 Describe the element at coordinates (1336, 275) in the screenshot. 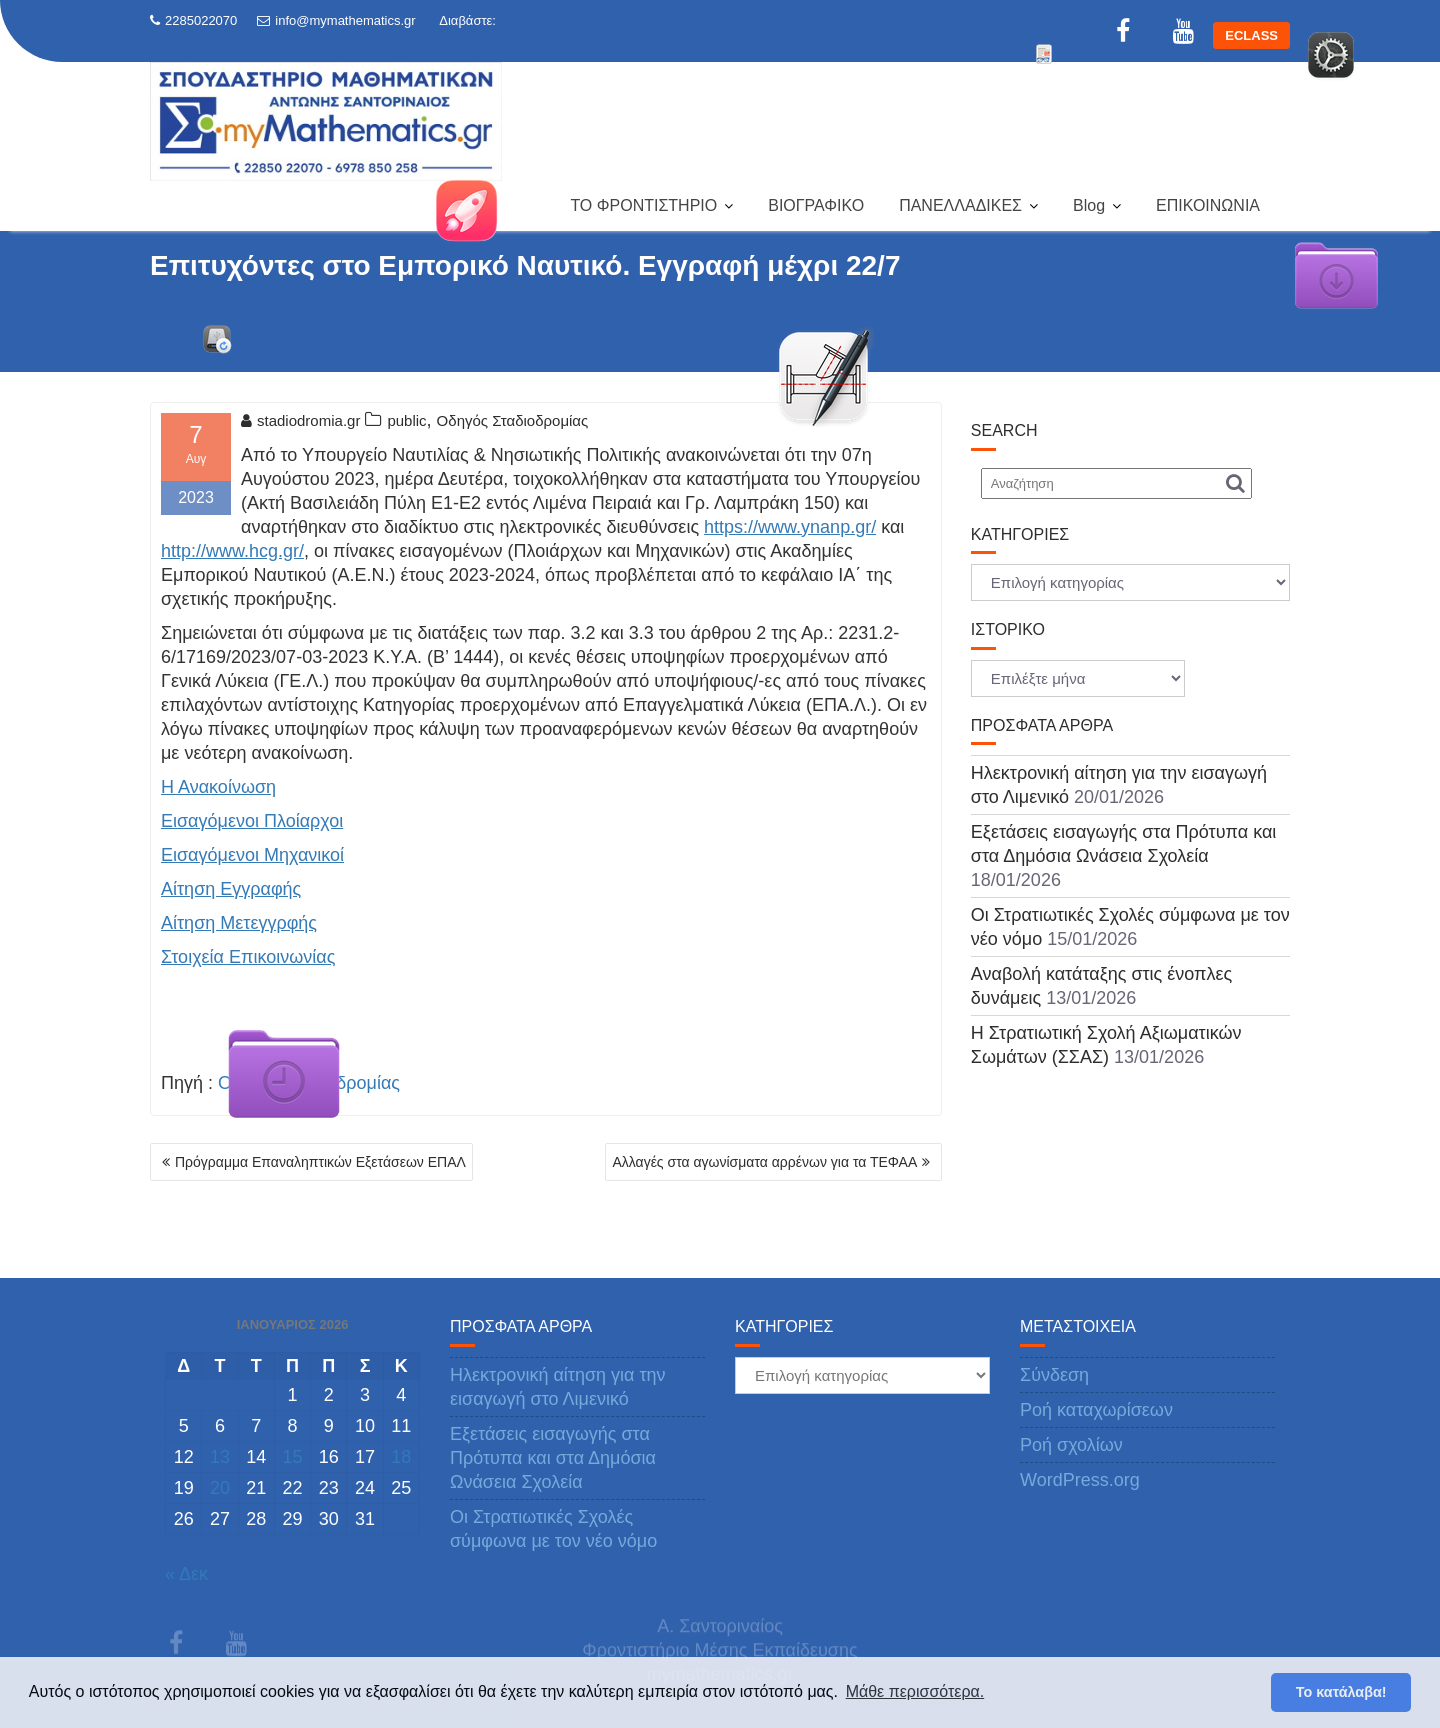

I see `access your downloads folder` at that location.